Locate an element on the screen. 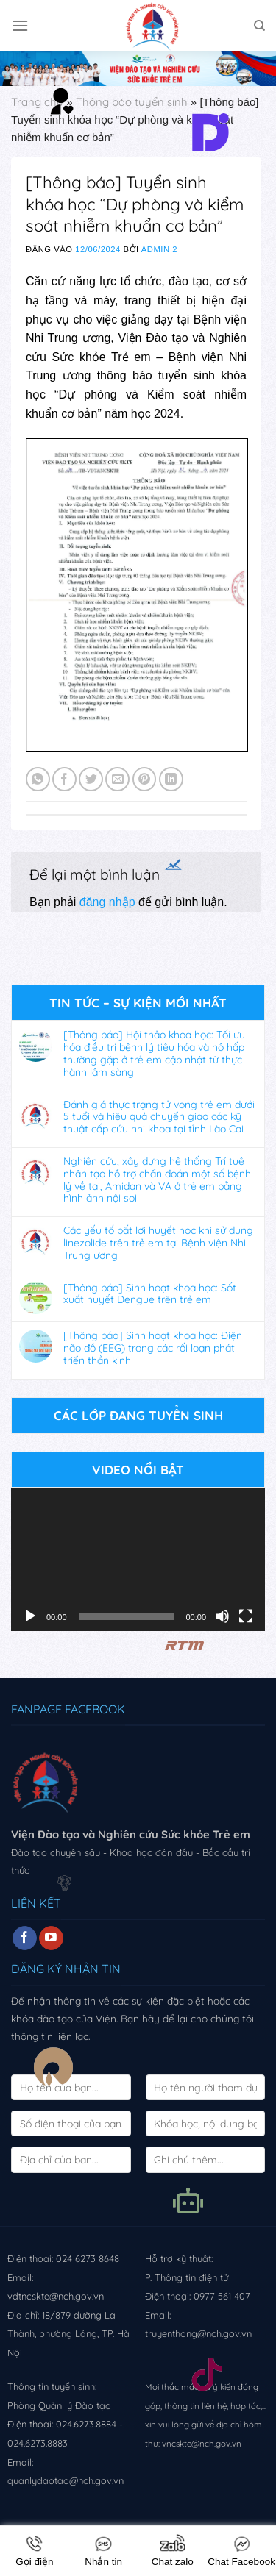  view favorite or loved contacts is located at coordinates (60, 101).